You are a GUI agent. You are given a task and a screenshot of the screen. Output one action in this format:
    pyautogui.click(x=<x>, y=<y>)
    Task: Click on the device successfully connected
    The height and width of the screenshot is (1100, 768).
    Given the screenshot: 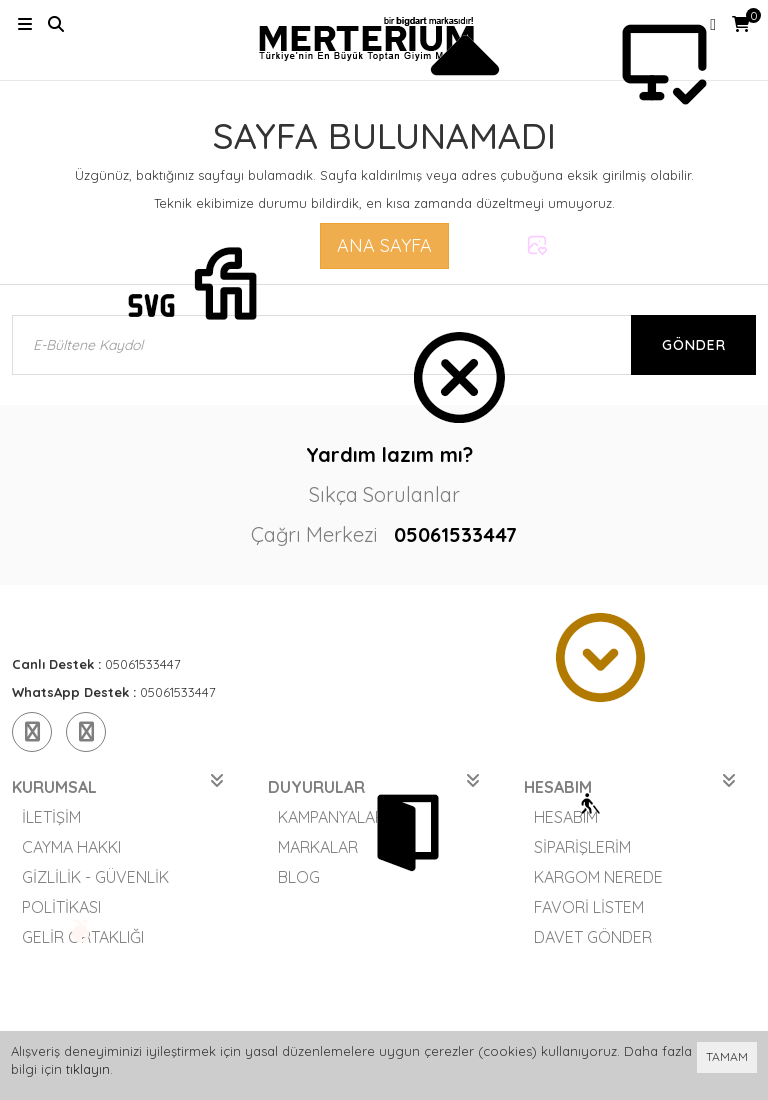 What is the action you would take?
    pyautogui.click(x=664, y=62)
    